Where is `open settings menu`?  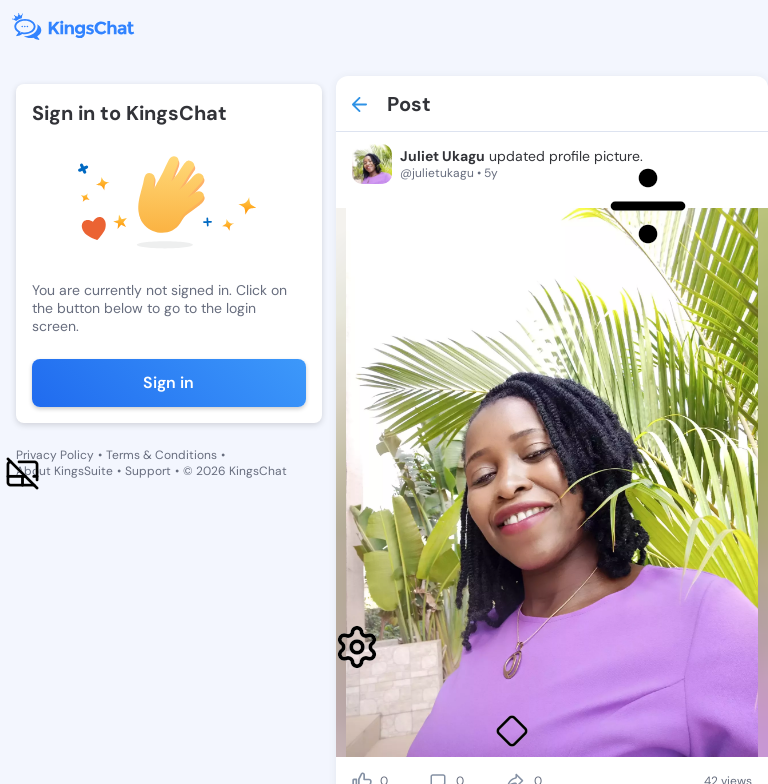
open settings menu is located at coordinates (357, 647).